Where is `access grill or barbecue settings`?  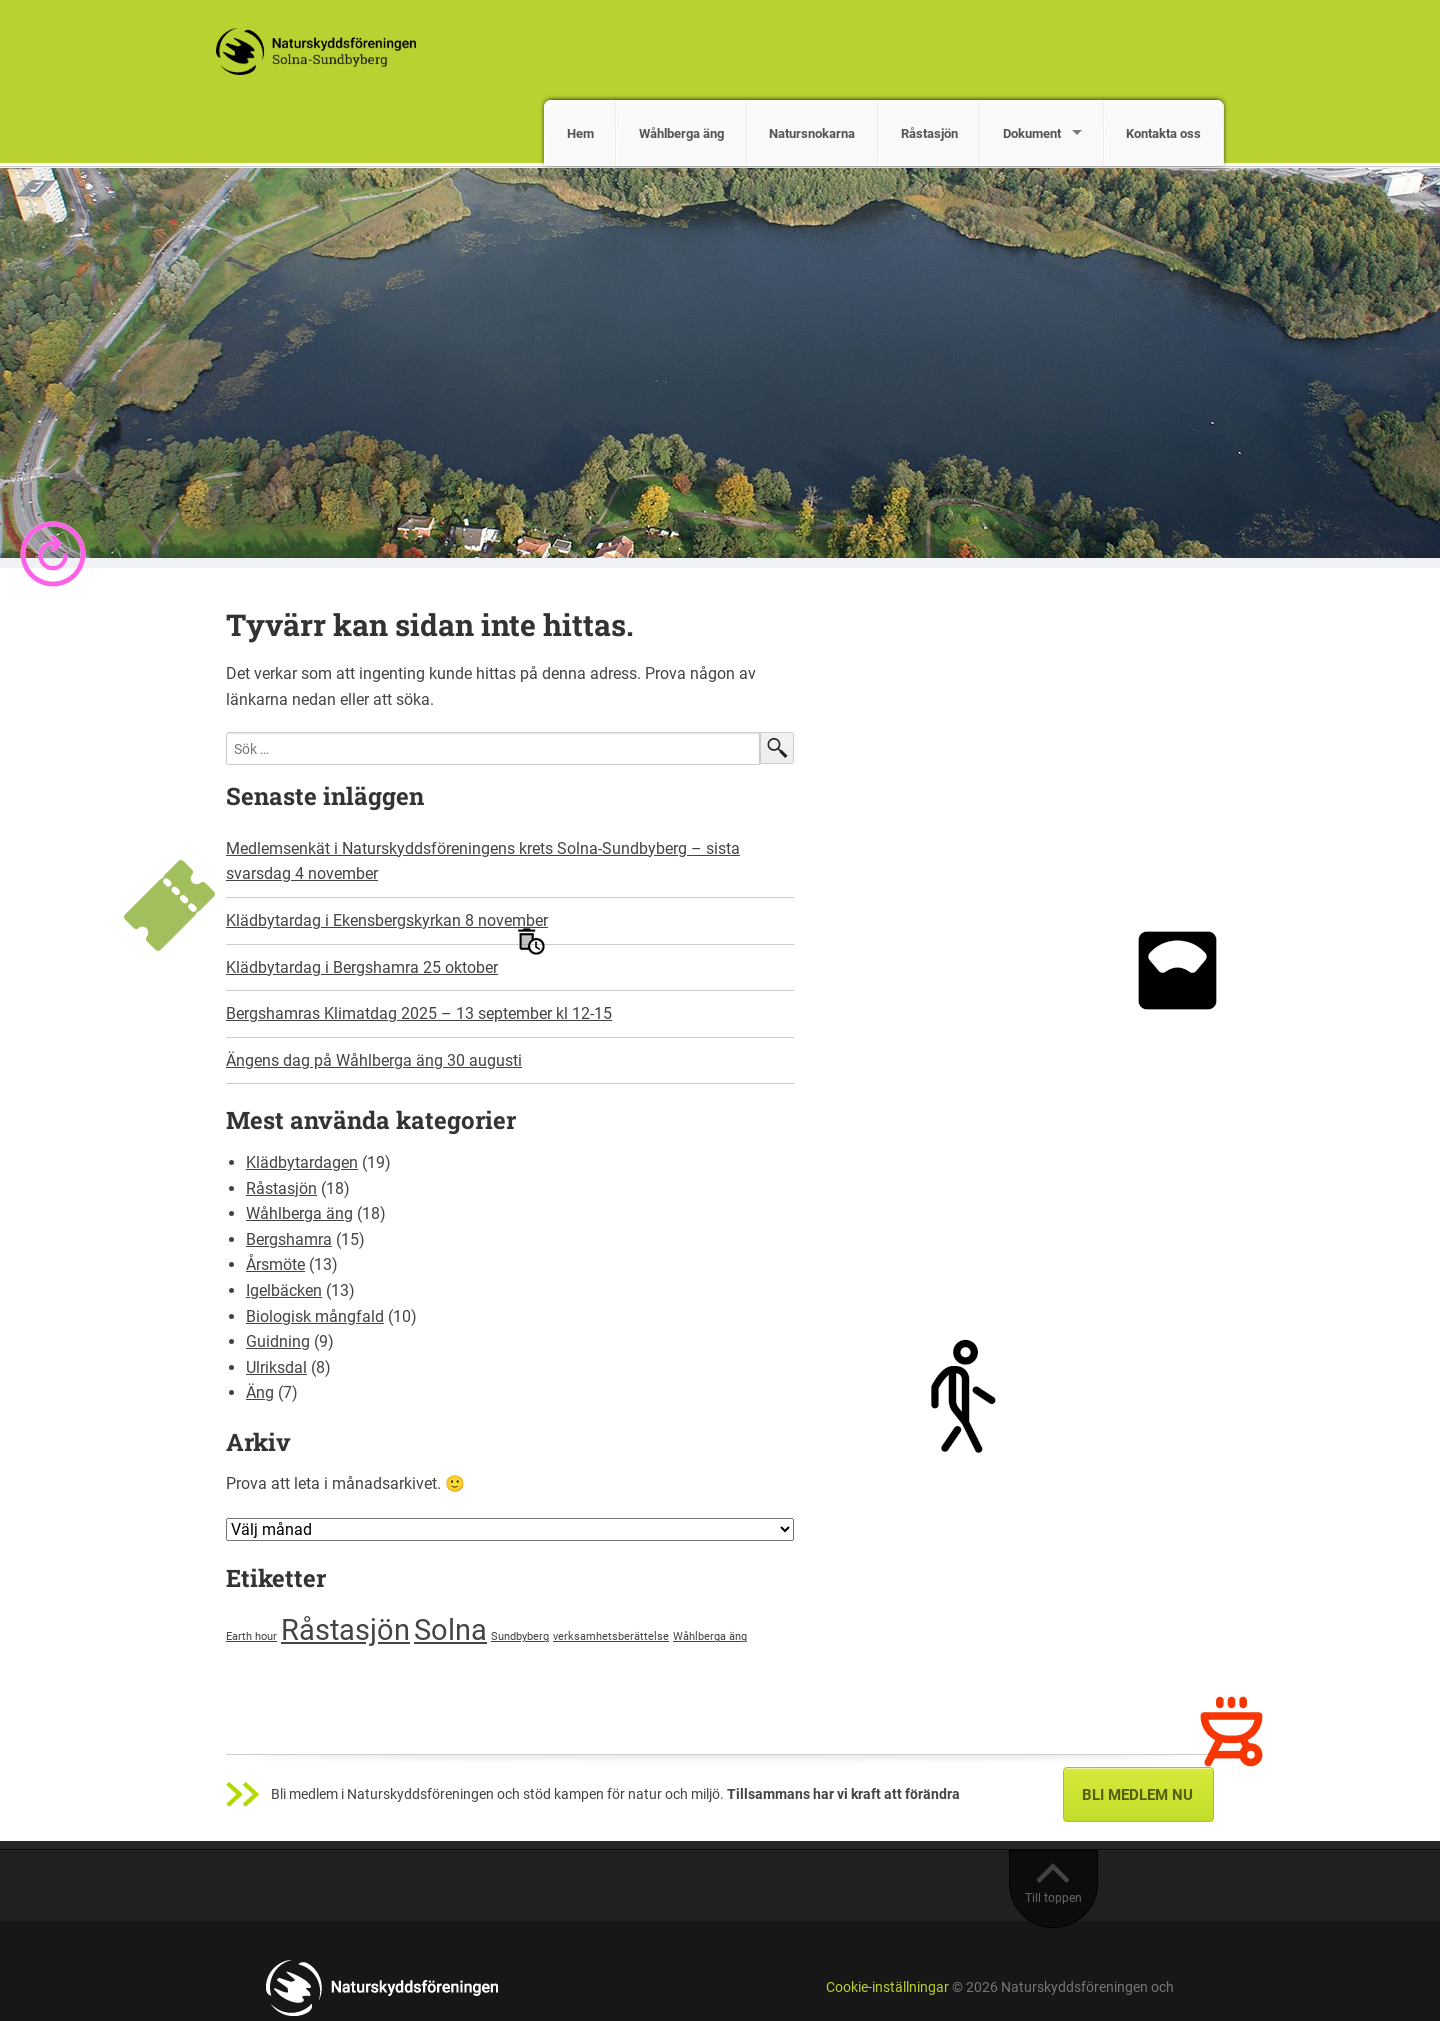 access grill or barbecue settings is located at coordinates (1231, 1731).